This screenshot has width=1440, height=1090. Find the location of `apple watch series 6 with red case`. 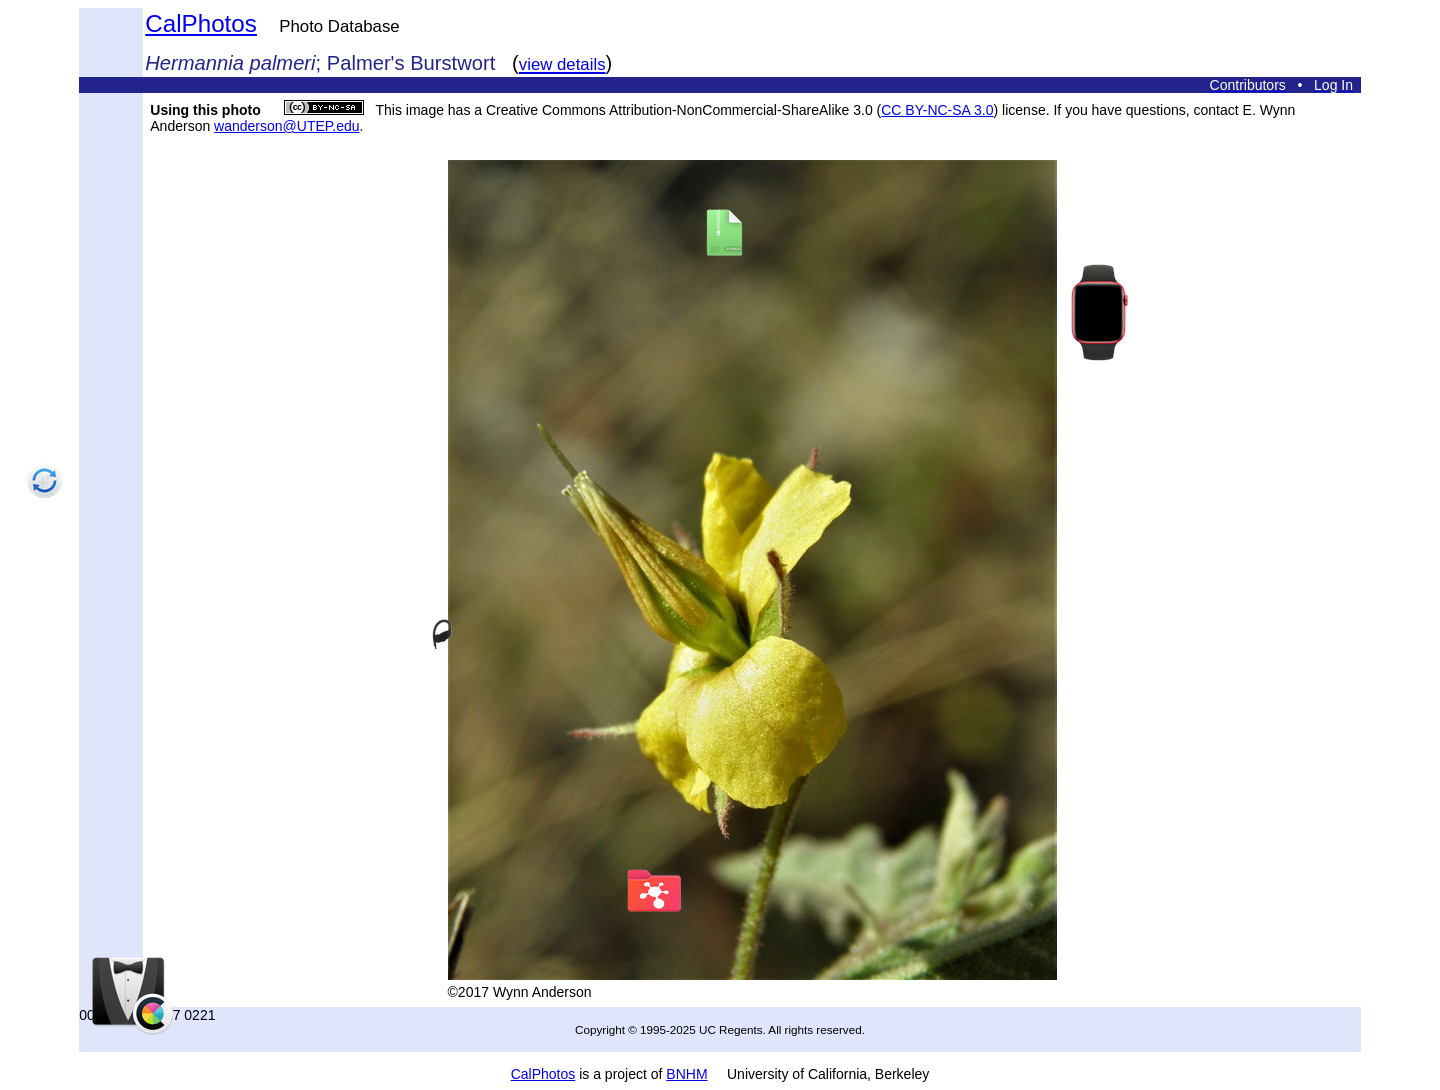

apple watch series 6 with red case is located at coordinates (1098, 312).